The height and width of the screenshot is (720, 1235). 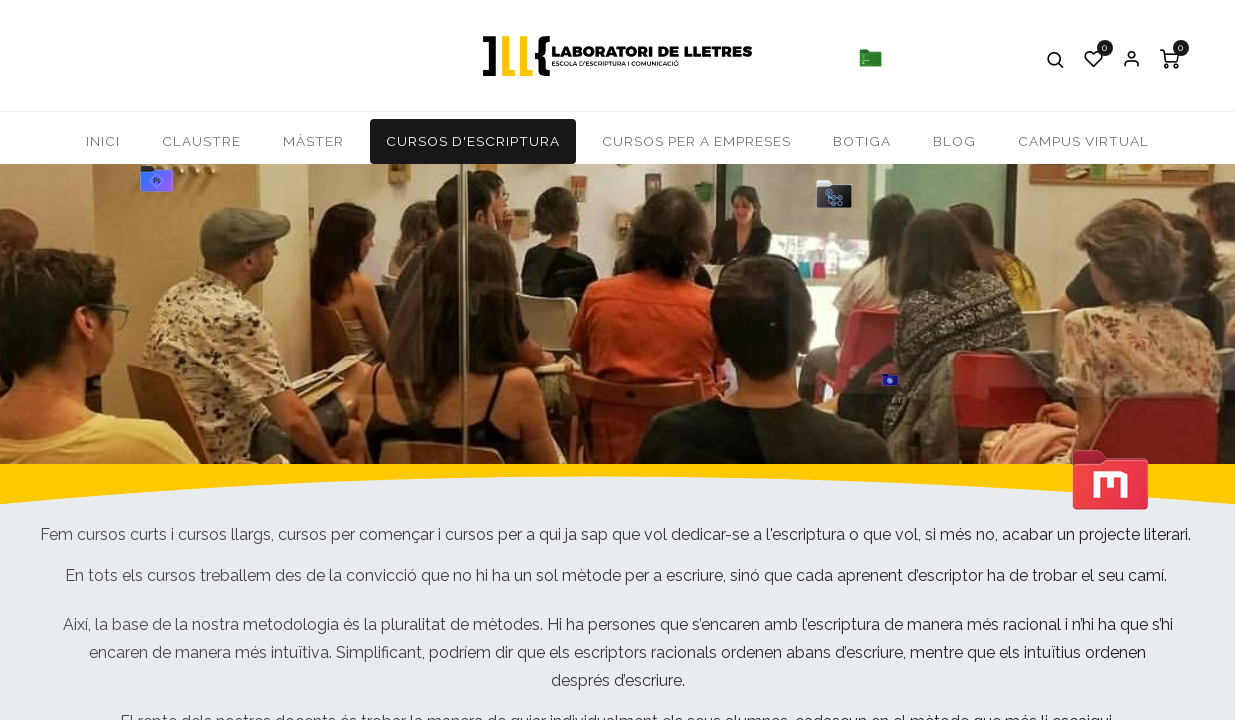 What do you see at coordinates (890, 380) in the screenshot?
I see `open wondershare pixcut project folder` at bounding box center [890, 380].